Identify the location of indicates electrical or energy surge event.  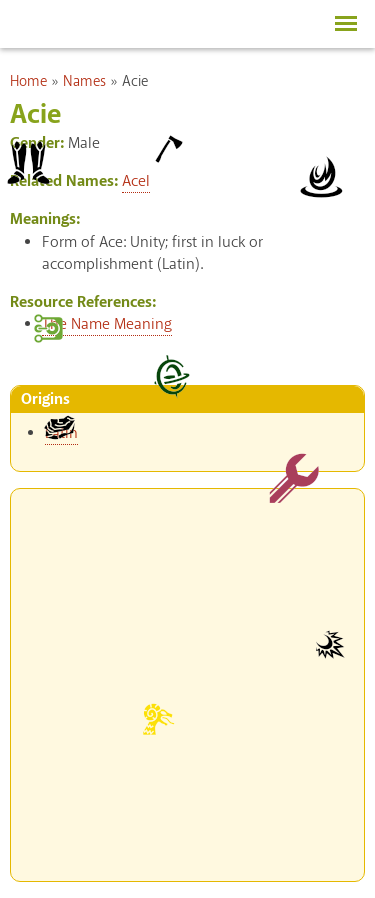
(330, 644).